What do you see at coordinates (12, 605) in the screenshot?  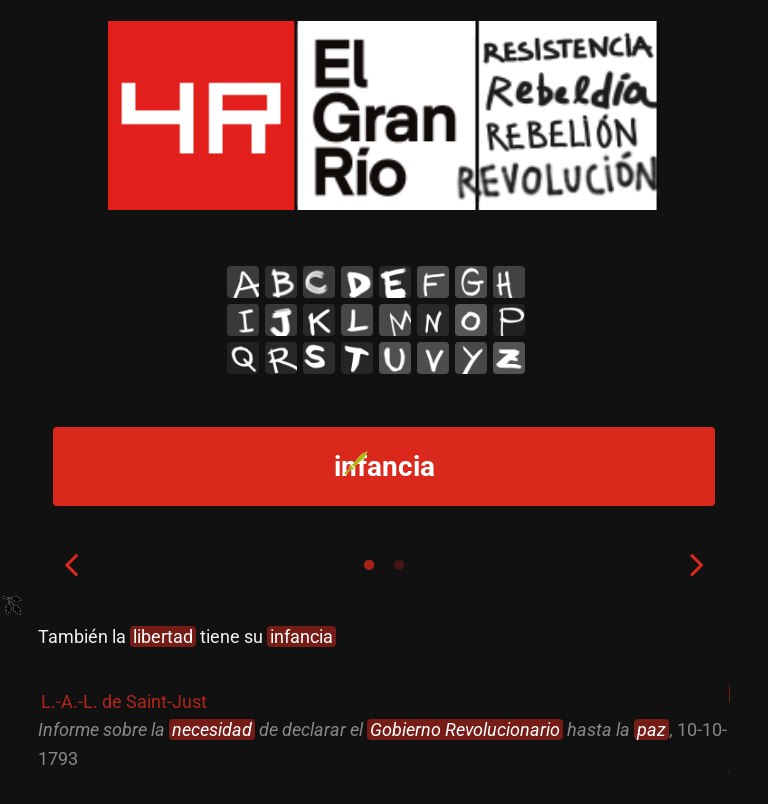 I see `represents nature or plant-related content` at bounding box center [12, 605].